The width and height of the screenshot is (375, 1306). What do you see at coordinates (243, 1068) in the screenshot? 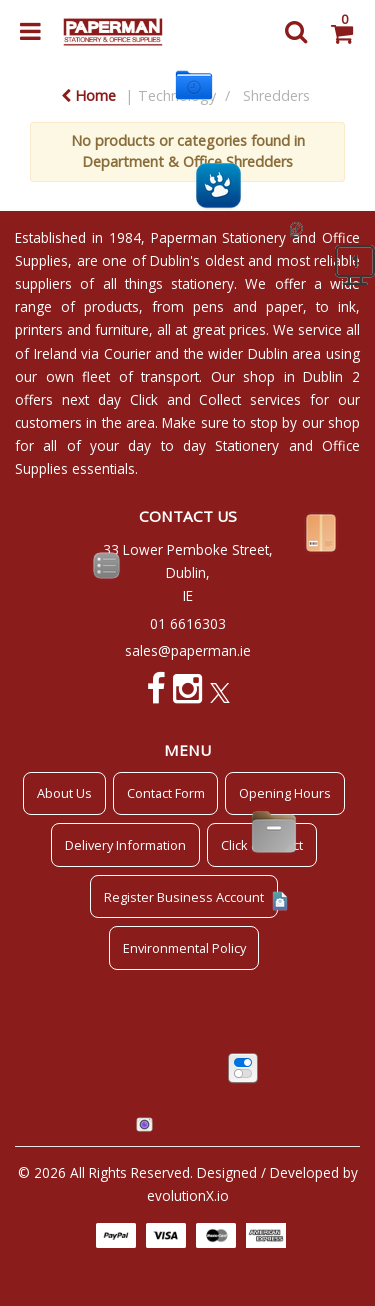
I see `open unity tweak tool settings` at bounding box center [243, 1068].